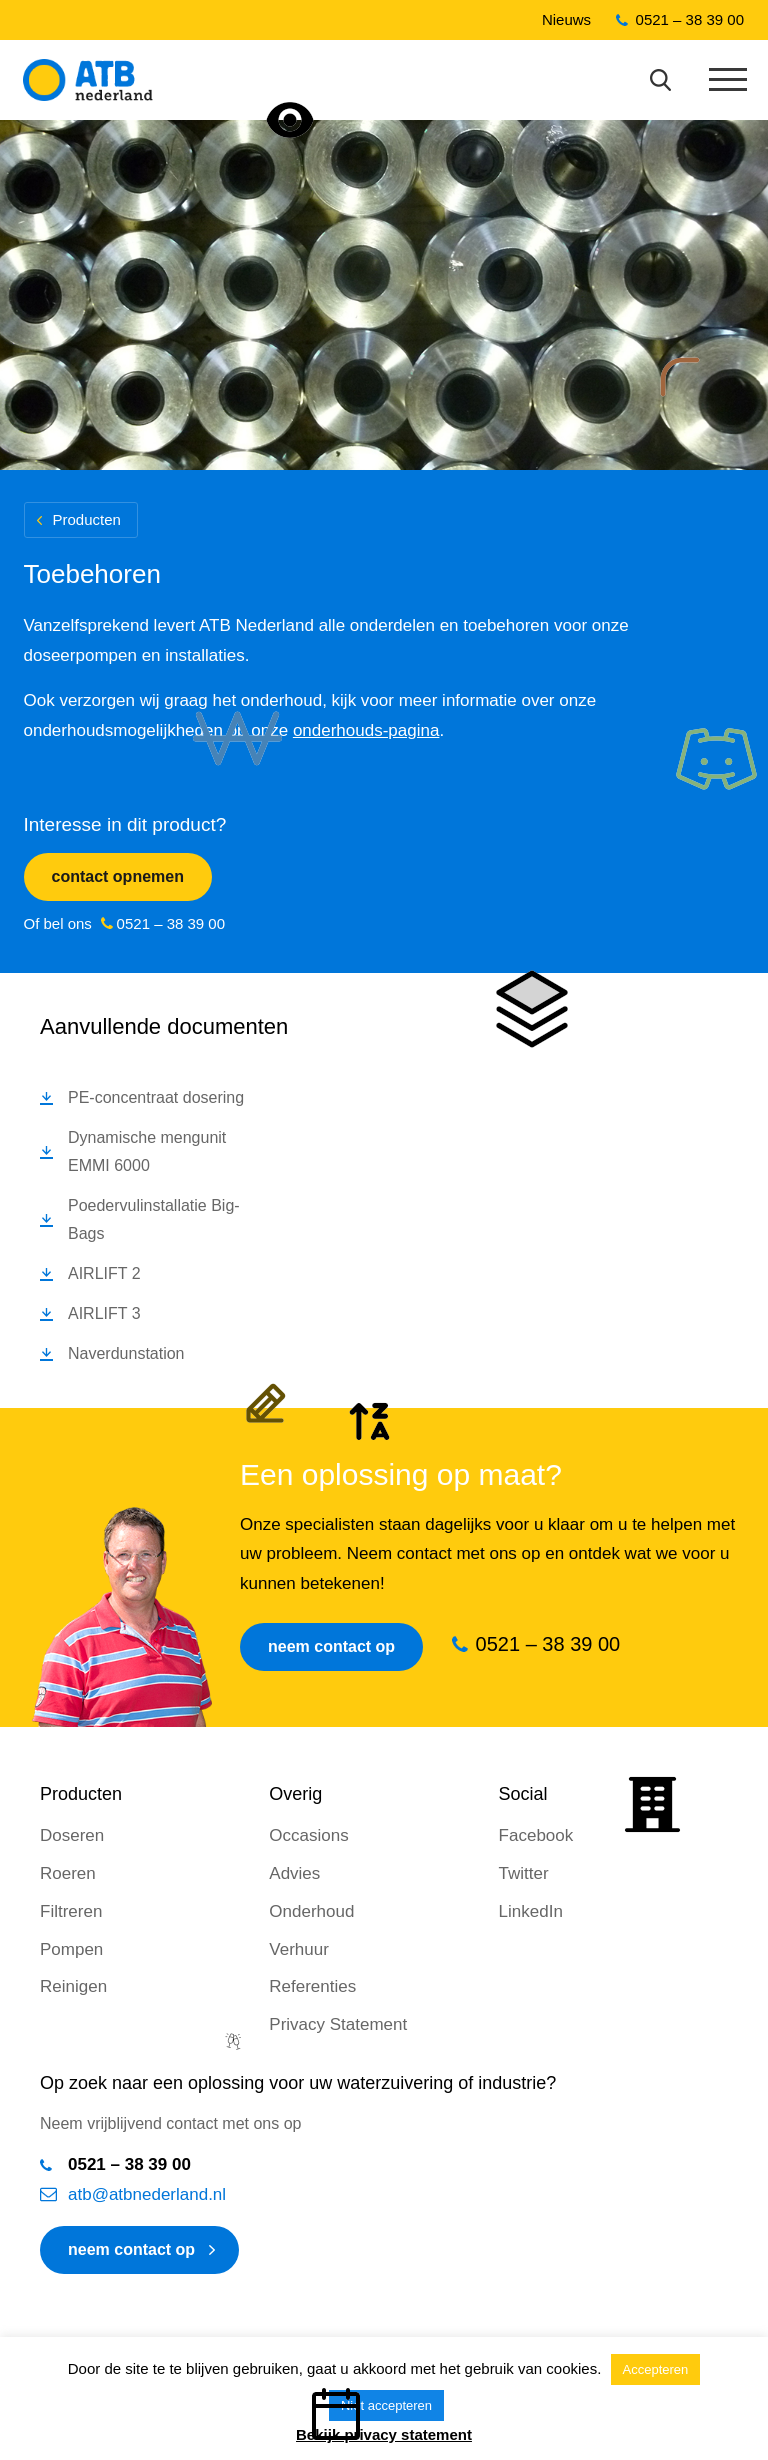  What do you see at coordinates (652, 1804) in the screenshot?
I see `view office or workplace location` at bounding box center [652, 1804].